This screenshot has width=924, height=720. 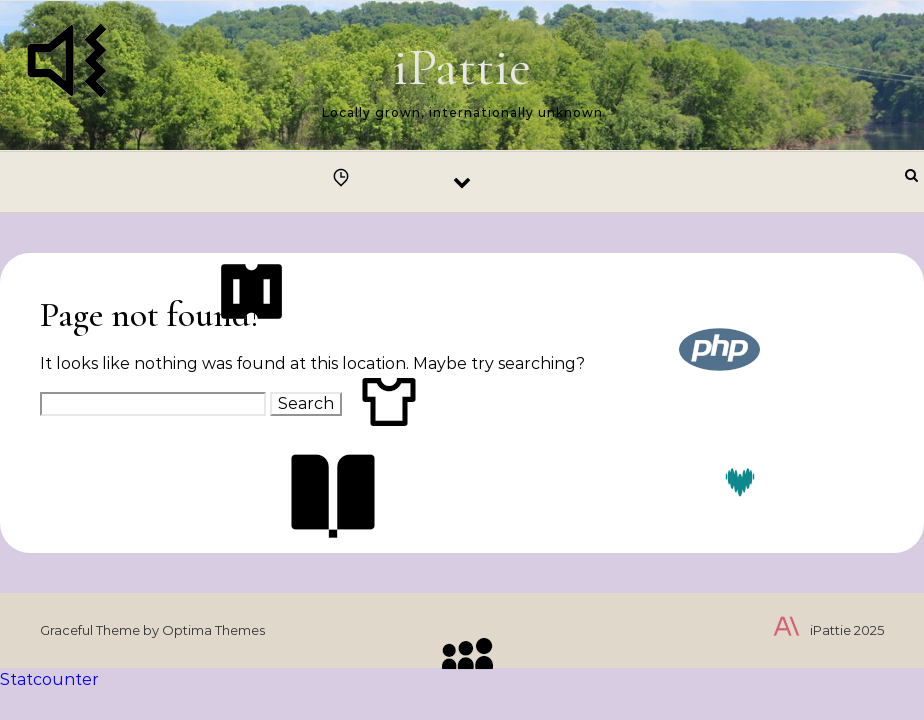 I want to click on browse clothing or apparel items, so click(x=389, y=402).